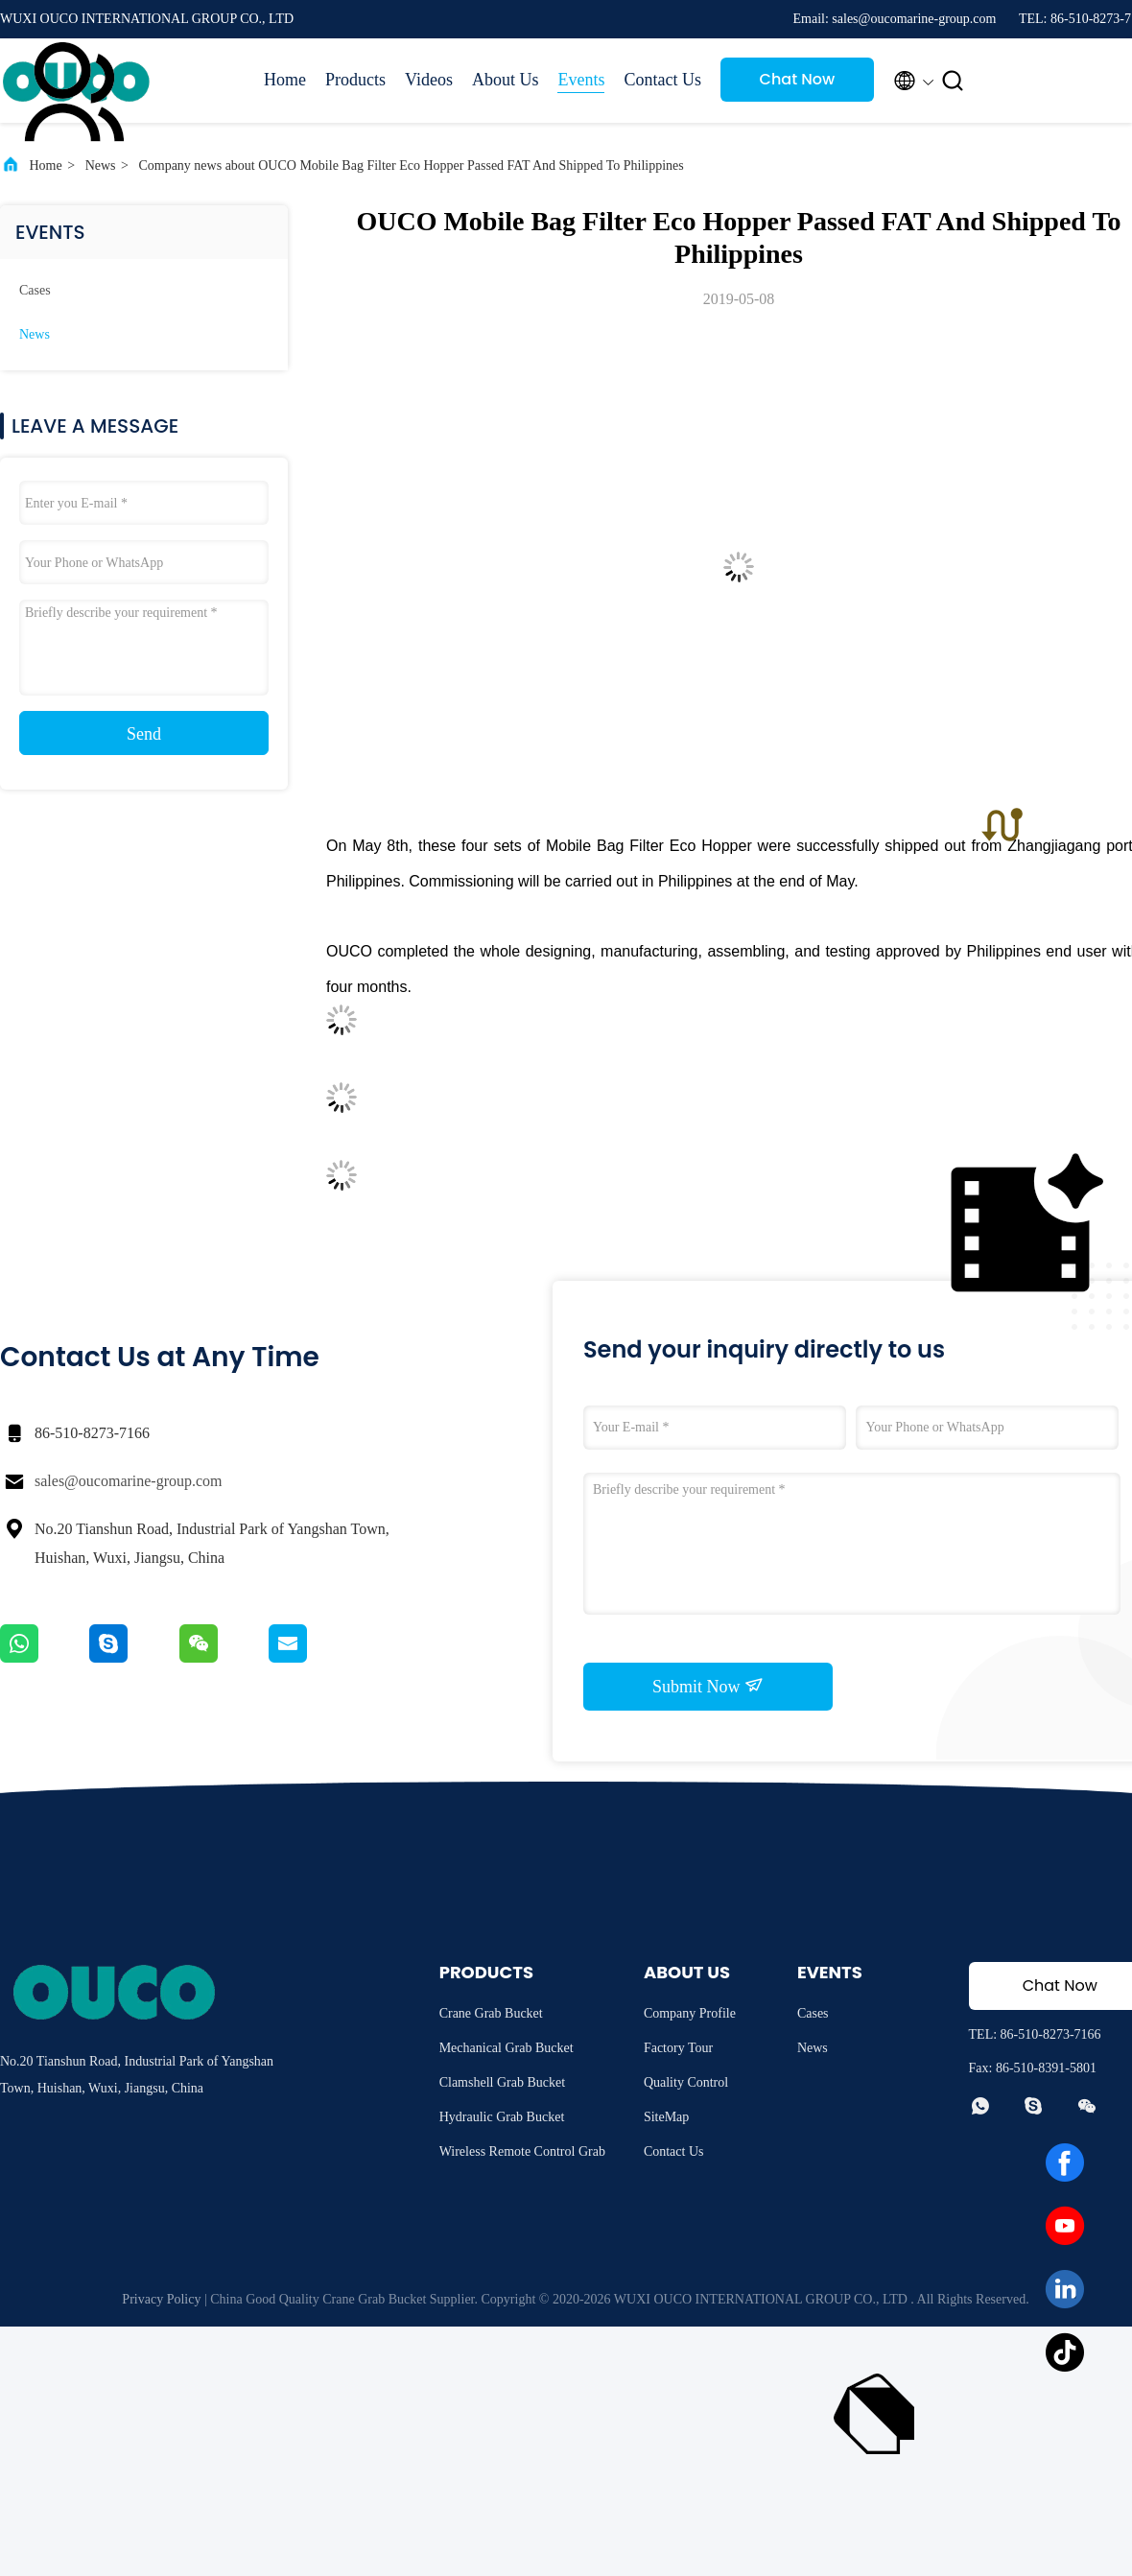  Describe the element at coordinates (1002, 825) in the screenshot. I see `view directions or navigation route` at that location.